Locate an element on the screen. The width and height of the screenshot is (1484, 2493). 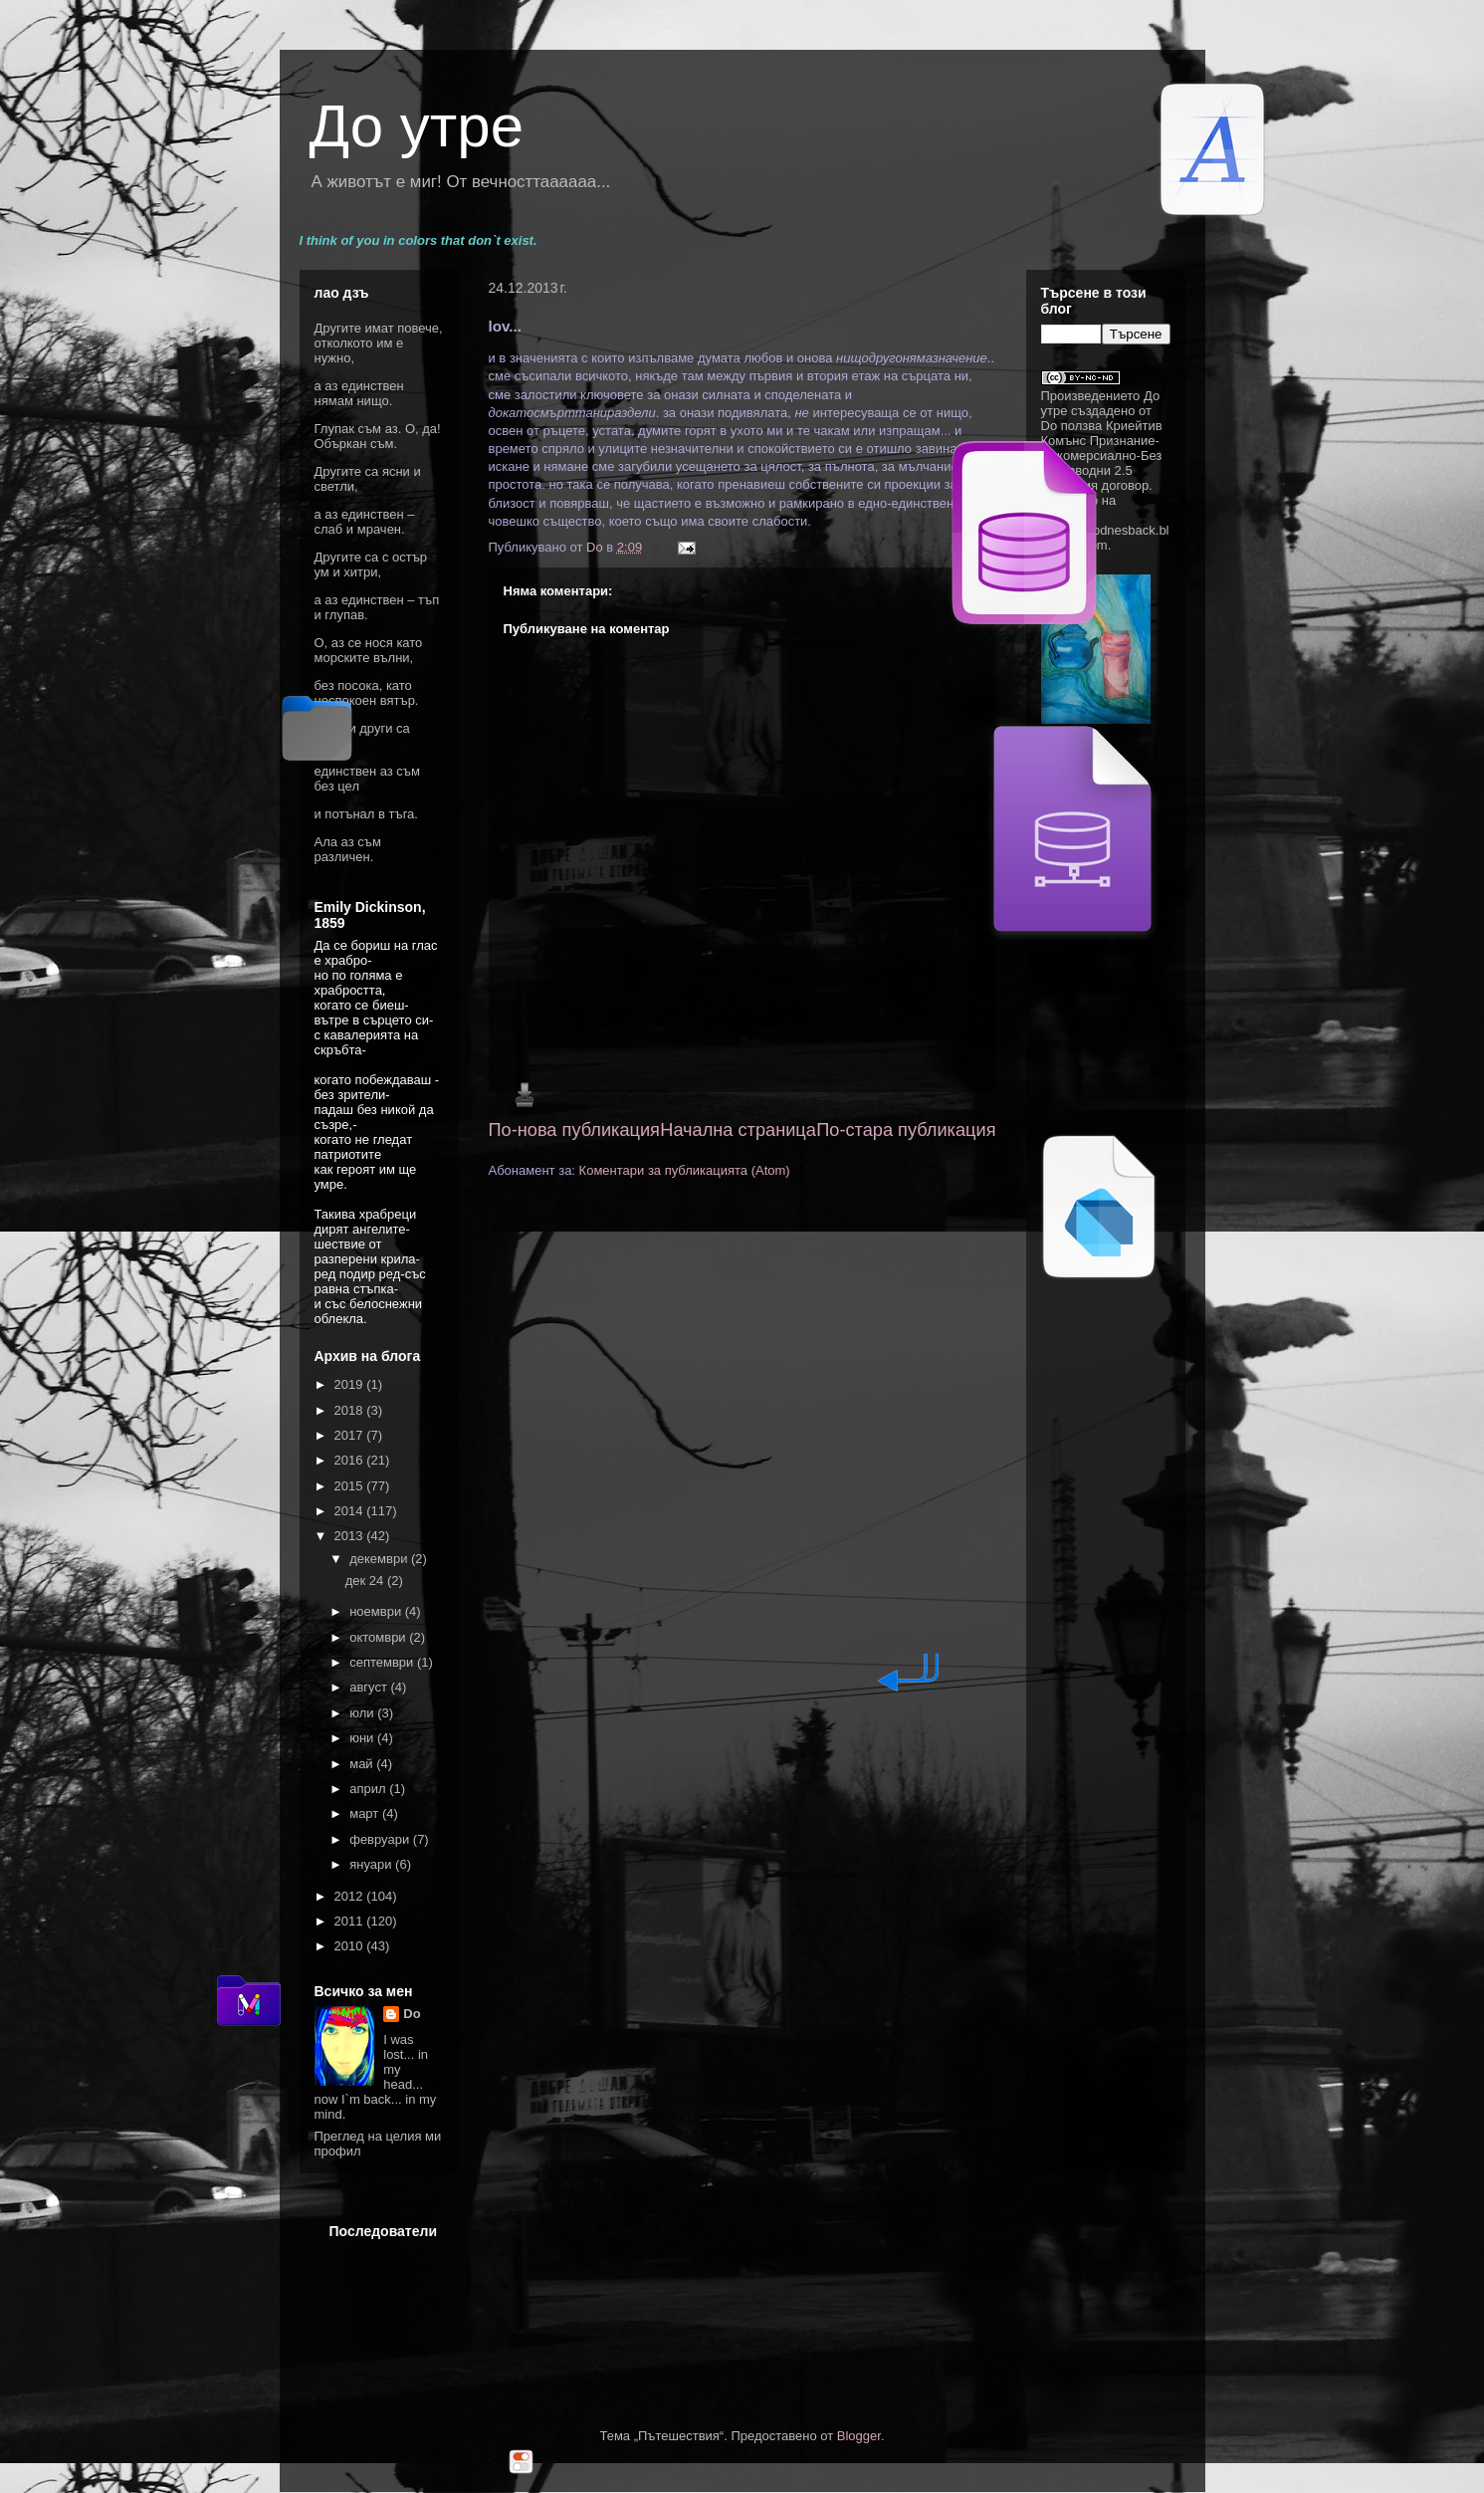
an OpenType font file is located at coordinates (1212, 149).